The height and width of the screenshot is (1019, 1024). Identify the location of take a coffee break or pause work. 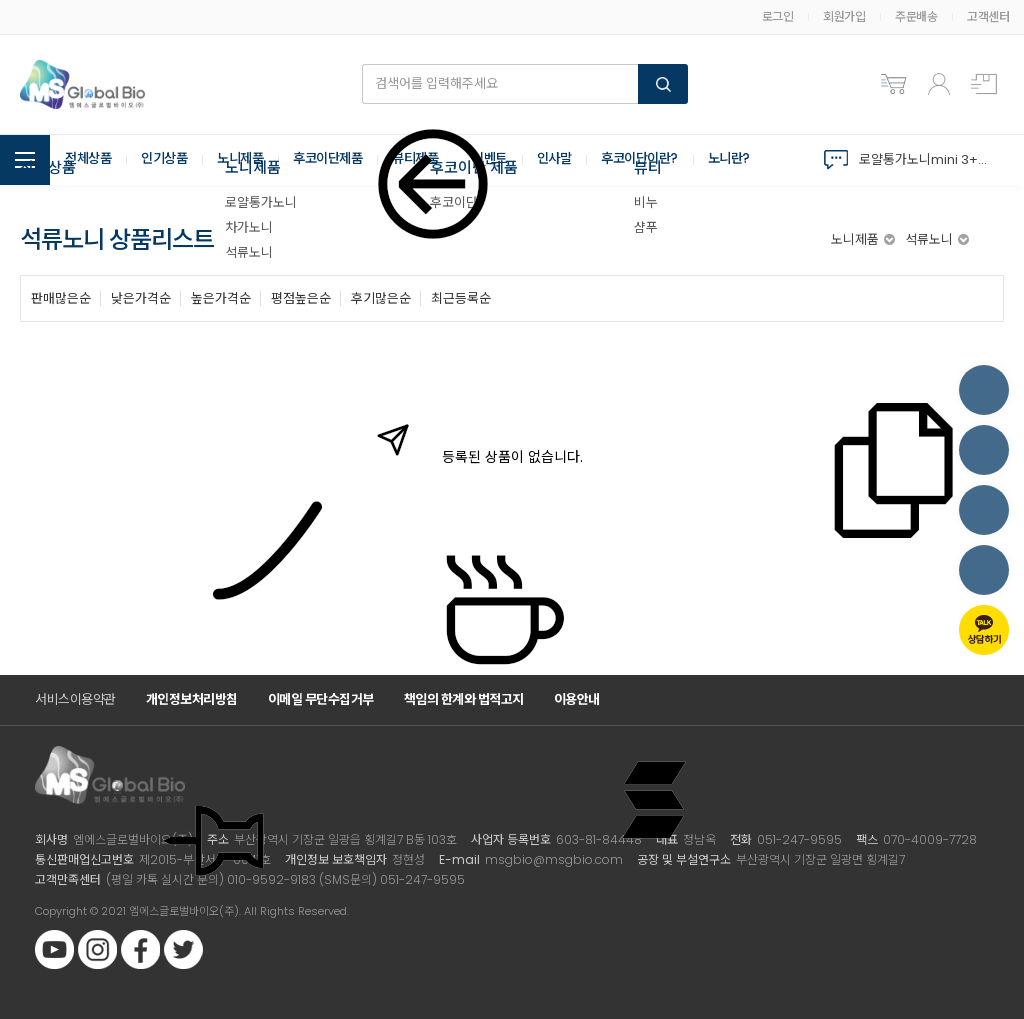
(497, 614).